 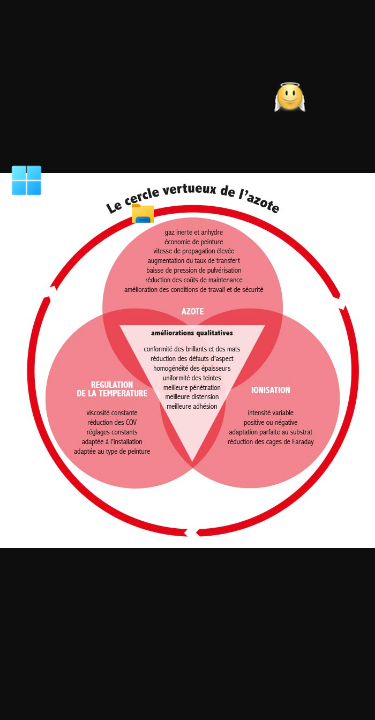 What do you see at coordinates (143, 213) in the screenshot?
I see `open file explorer` at bounding box center [143, 213].